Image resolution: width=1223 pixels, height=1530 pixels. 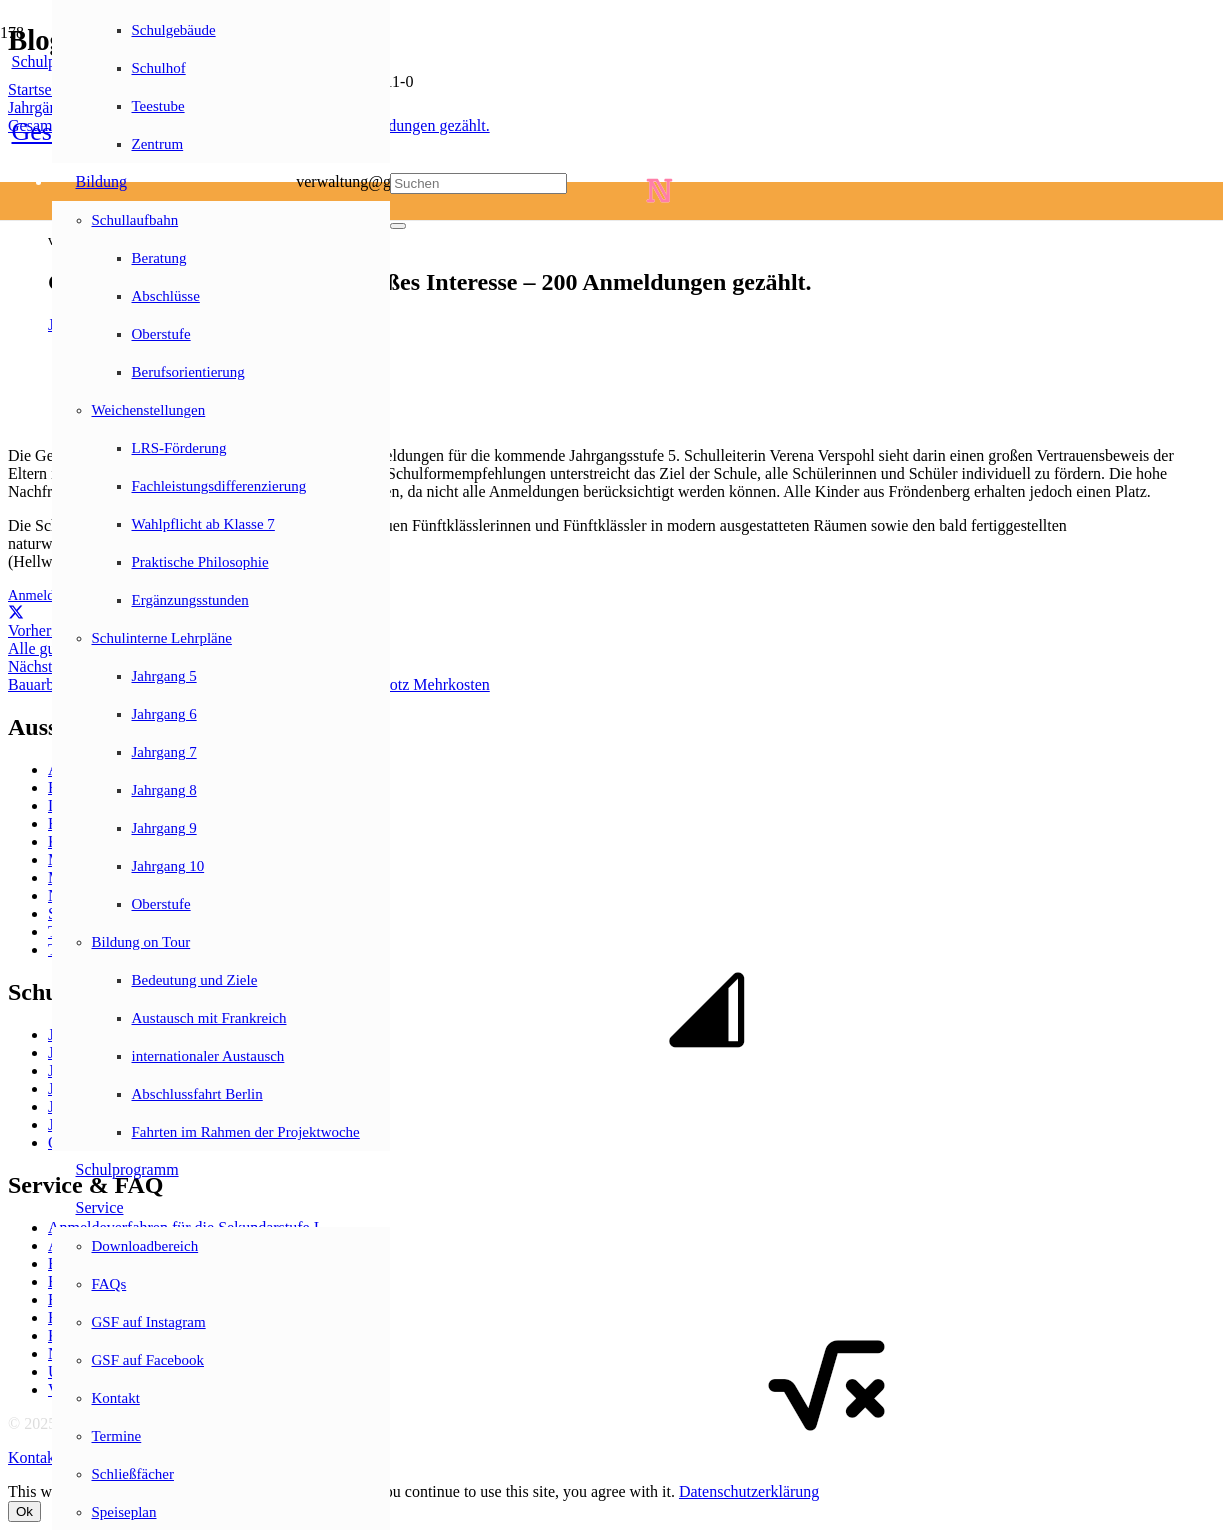 I want to click on indicates strong cellular network signal, so click(x=713, y=1013).